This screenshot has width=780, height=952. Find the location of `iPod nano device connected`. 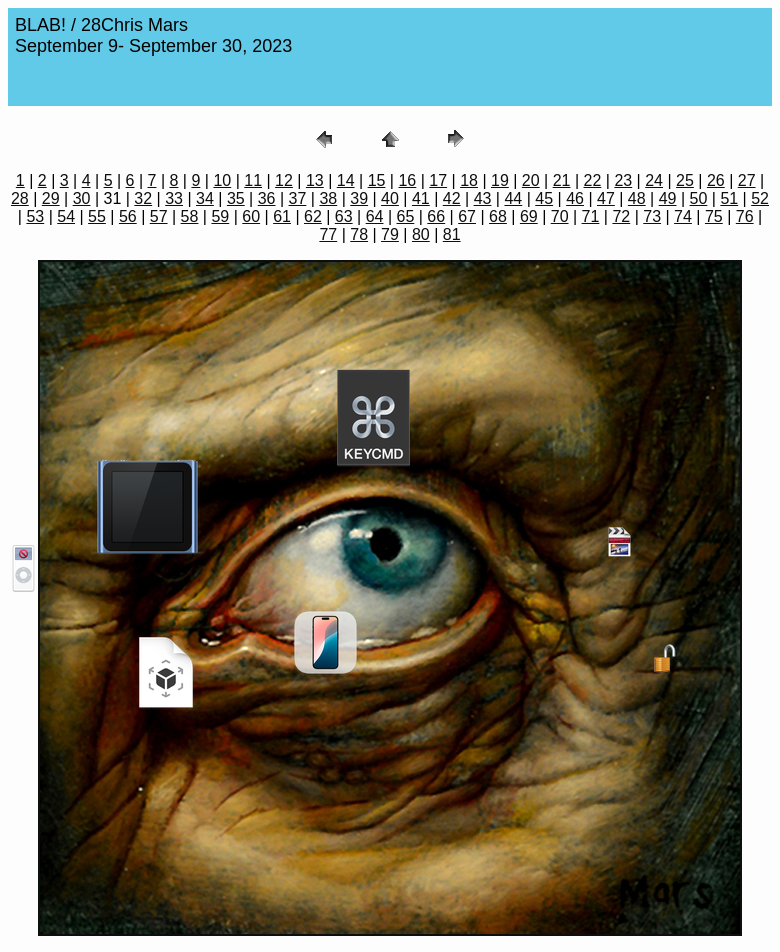

iPod nano device connected is located at coordinates (147, 506).